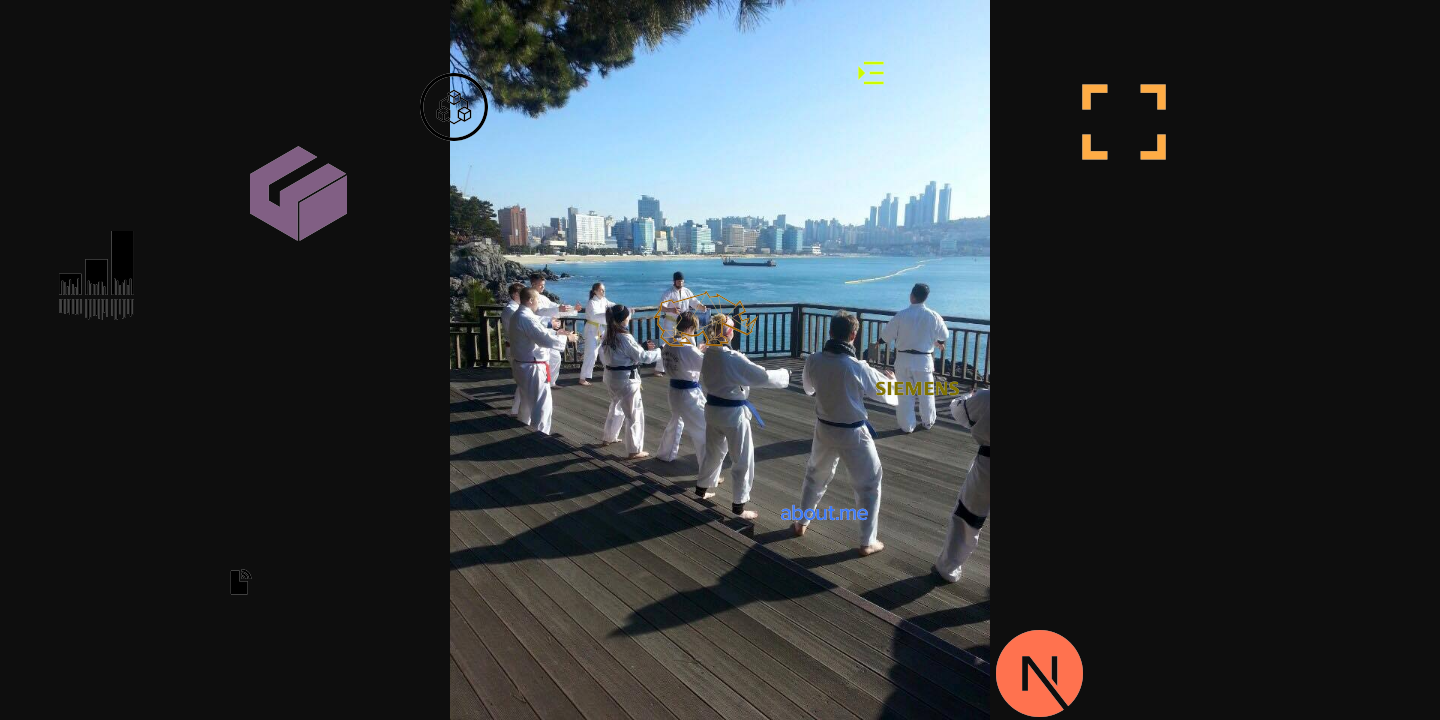  What do you see at coordinates (1039, 673) in the screenshot?
I see `Next.js framework logo` at bounding box center [1039, 673].